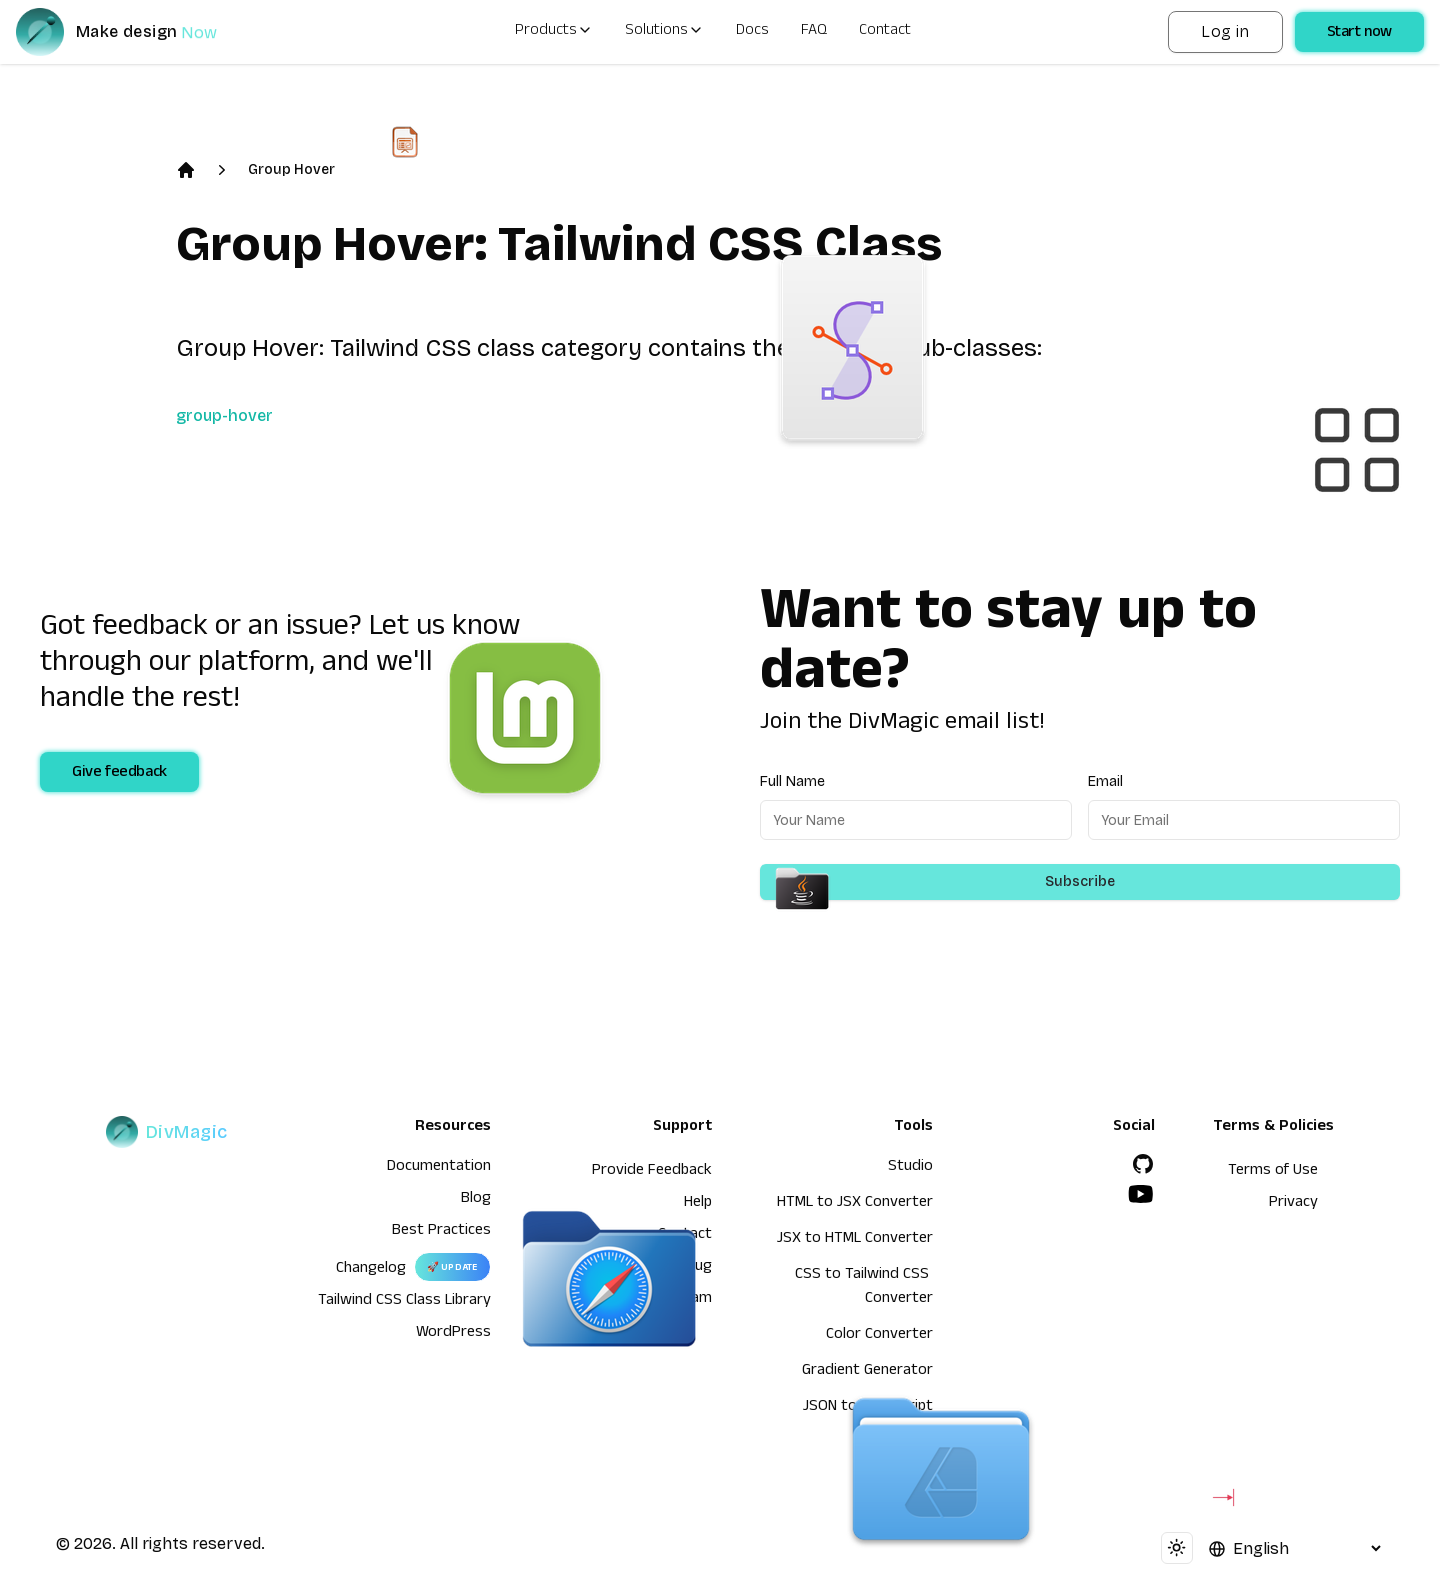 This screenshot has width=1440, height=1581. I want to click on open folder containing safari browser files, so click(608, 1283).